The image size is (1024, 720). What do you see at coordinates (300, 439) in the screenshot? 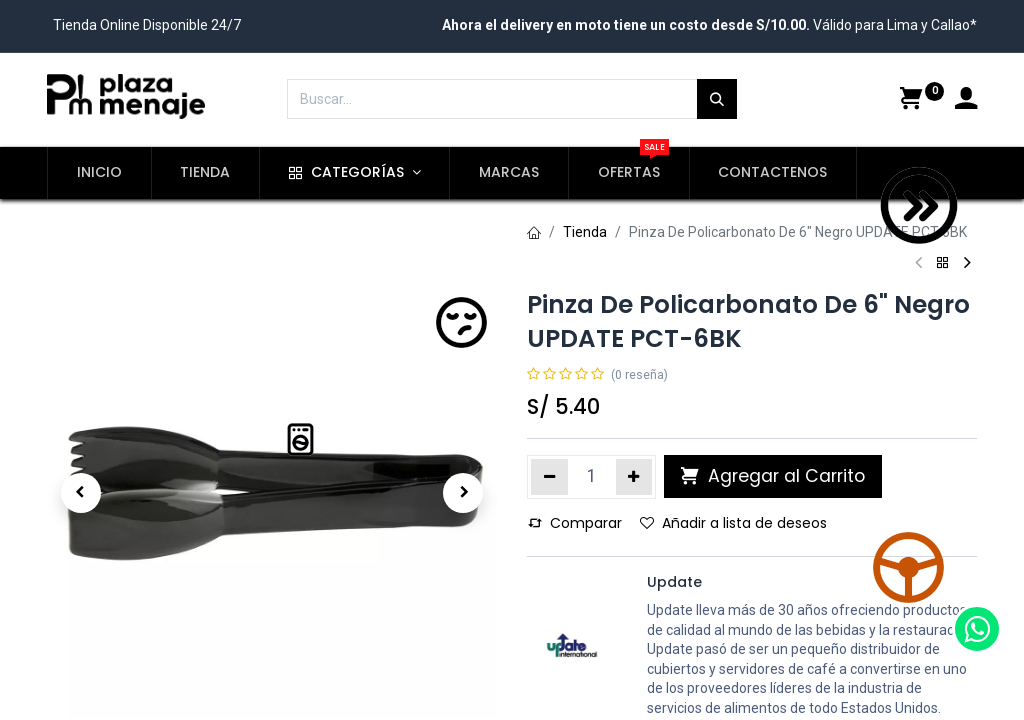
I see `access laundry or washing machine controls` at bounding box center [300, 439].